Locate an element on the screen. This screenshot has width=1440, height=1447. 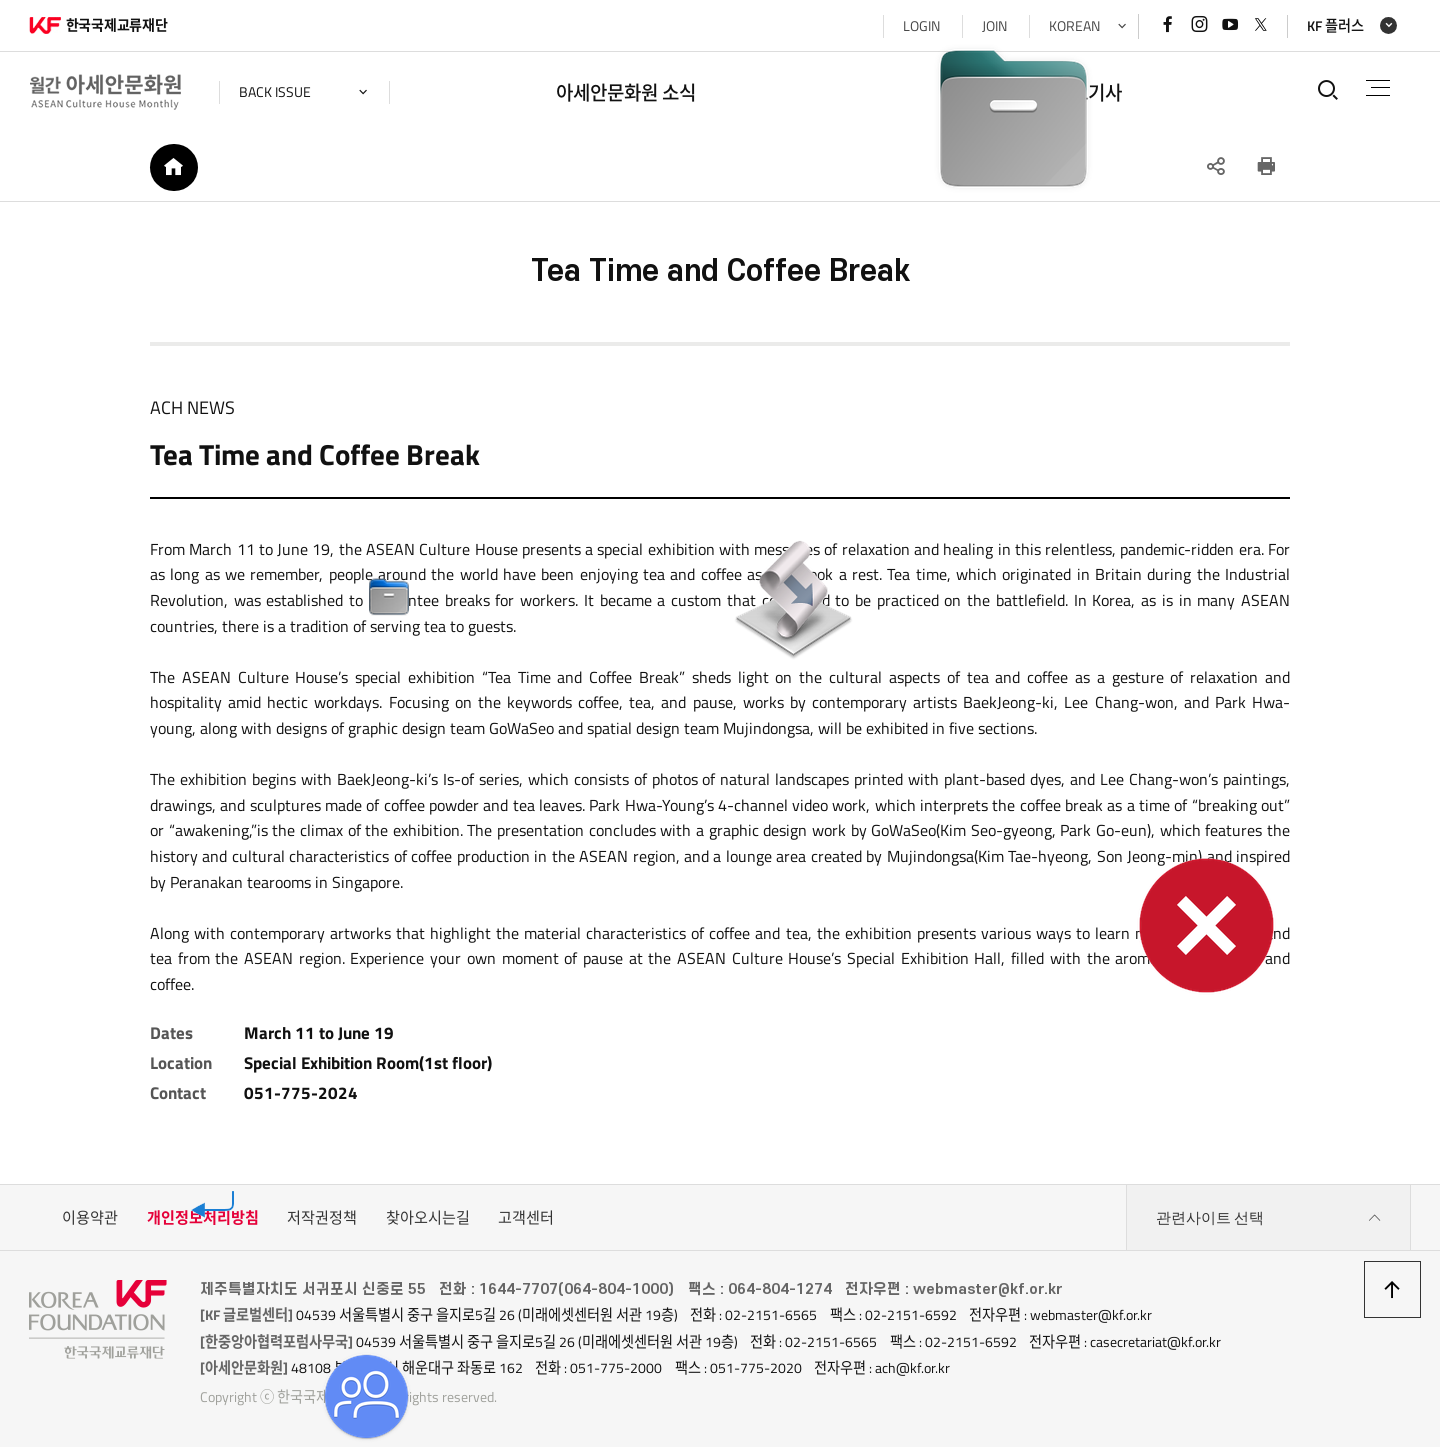
close the current dialog or window is located at coordinates (1206, 925).